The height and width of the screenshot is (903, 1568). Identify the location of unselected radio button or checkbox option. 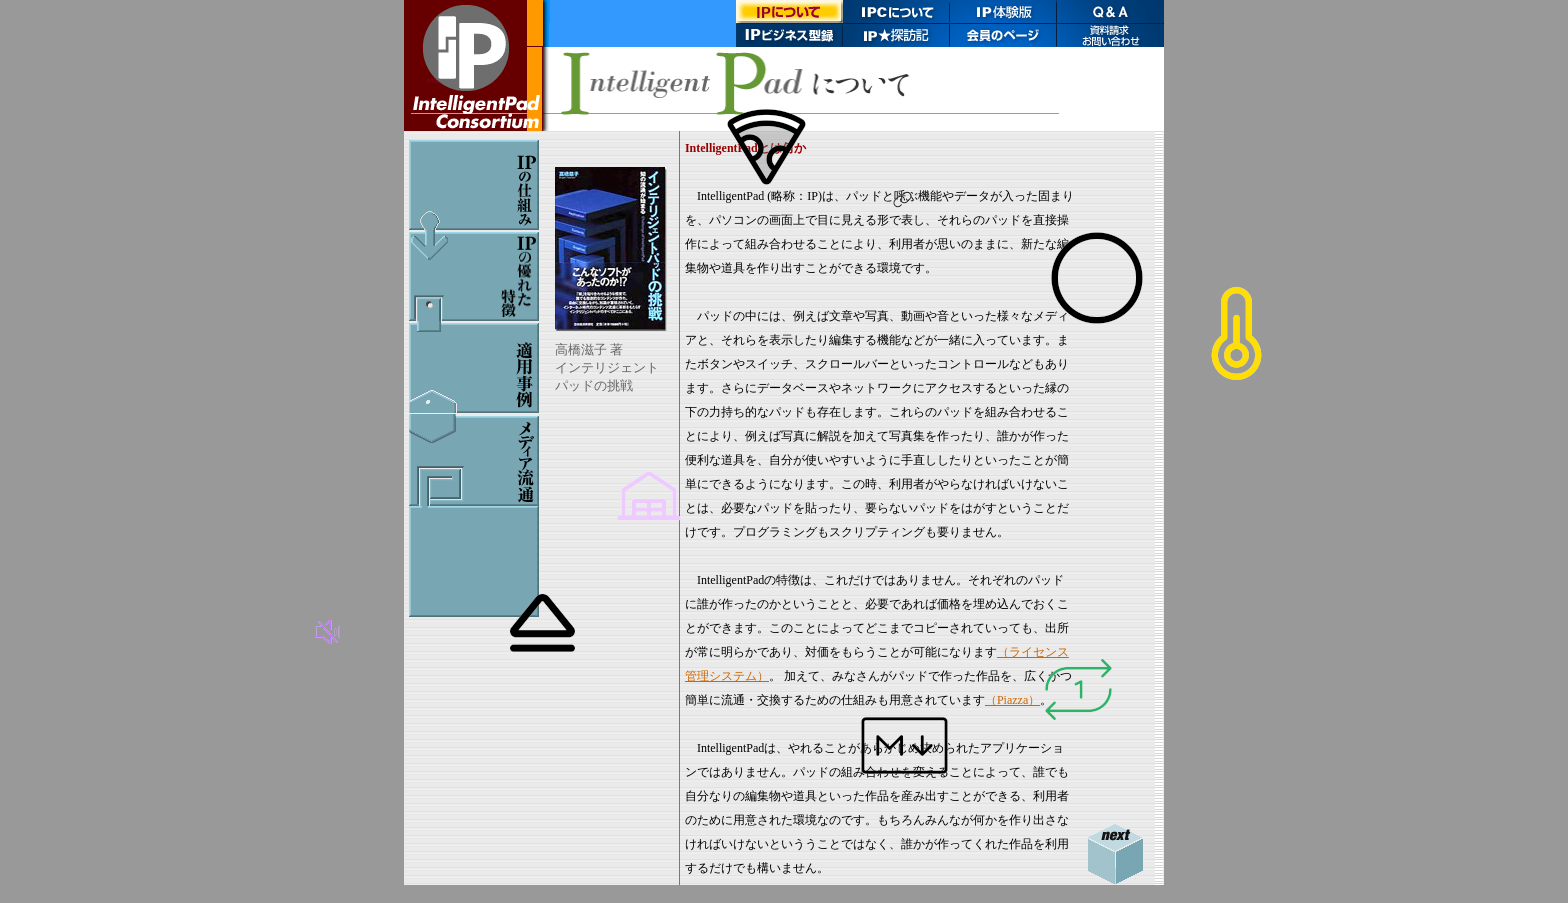
(1097, 278).